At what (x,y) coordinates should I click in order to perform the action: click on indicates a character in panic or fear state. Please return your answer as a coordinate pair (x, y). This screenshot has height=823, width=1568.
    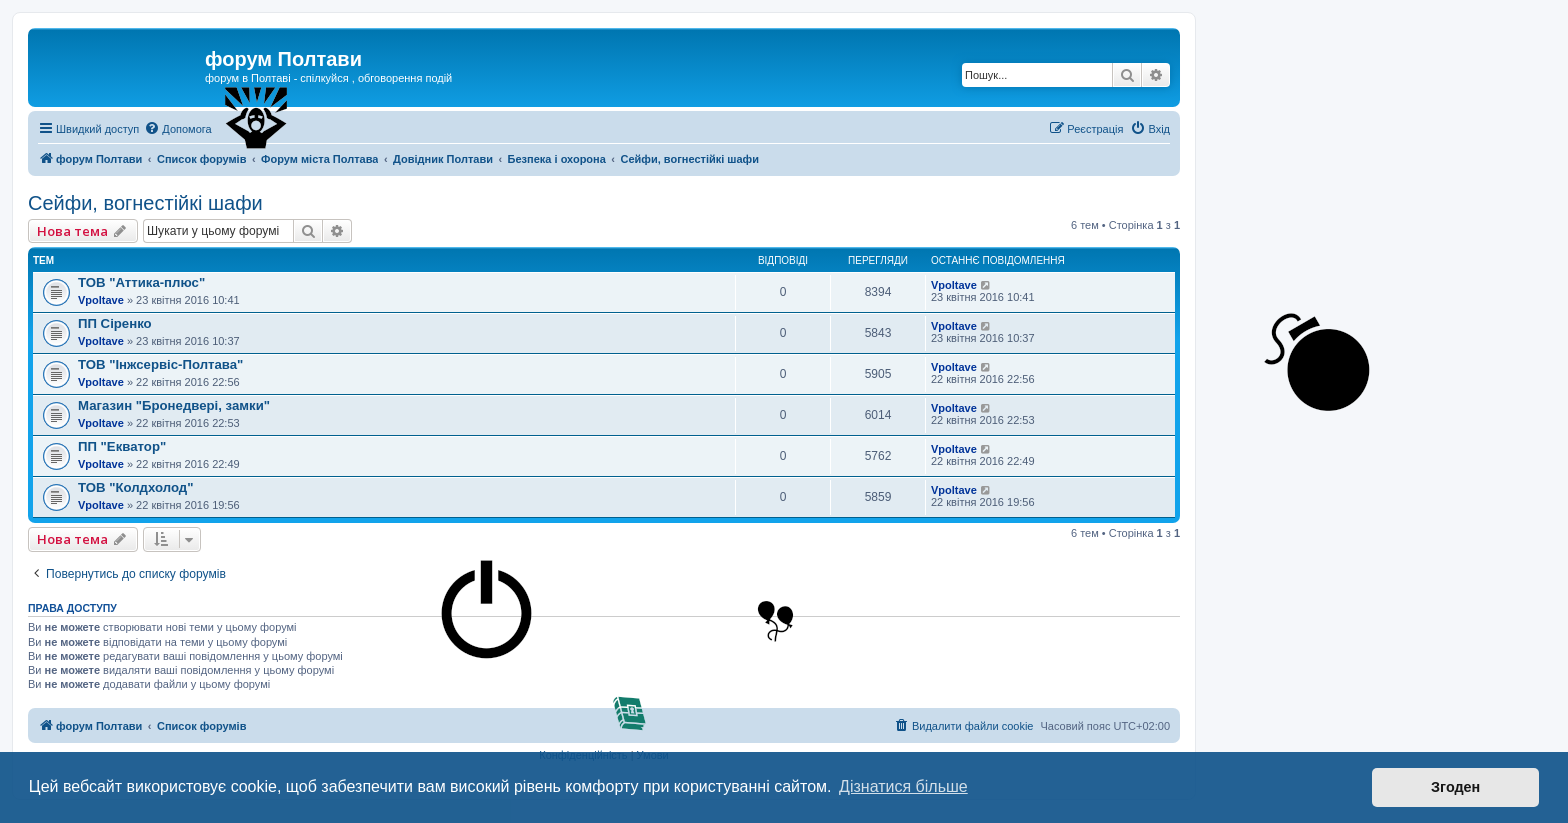
    Looking at the image, I should click on (256, 118).